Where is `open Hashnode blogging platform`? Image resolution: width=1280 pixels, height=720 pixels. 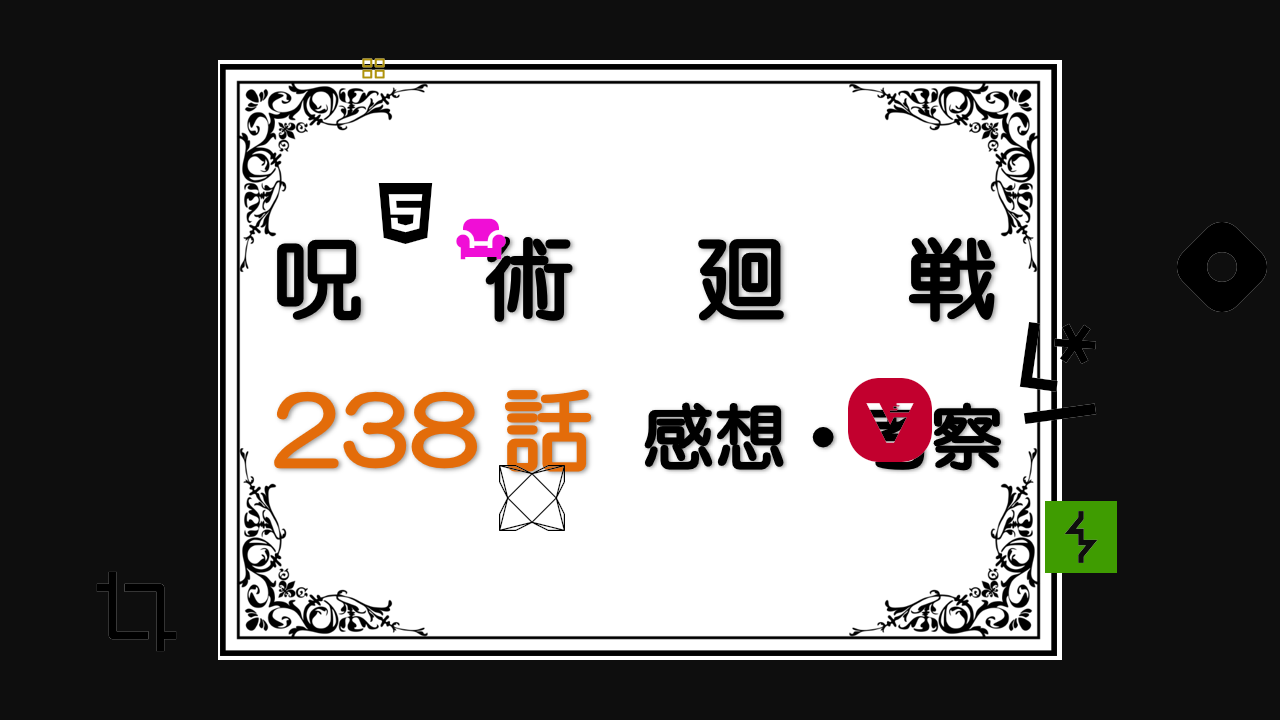
open Hashnode blogging platform is located at coordinates (1222, 267).